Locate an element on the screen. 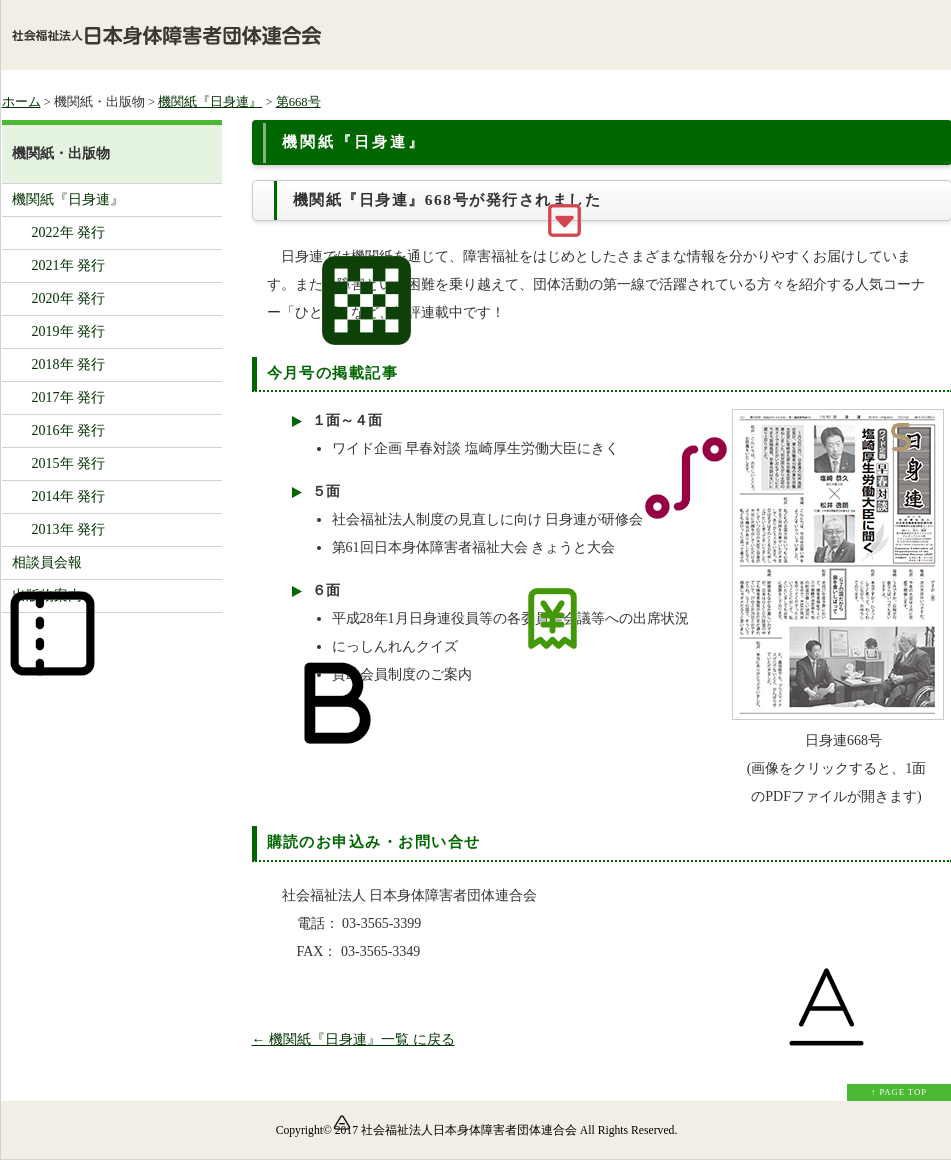  view route between two points is located at coordinates (686, 478).